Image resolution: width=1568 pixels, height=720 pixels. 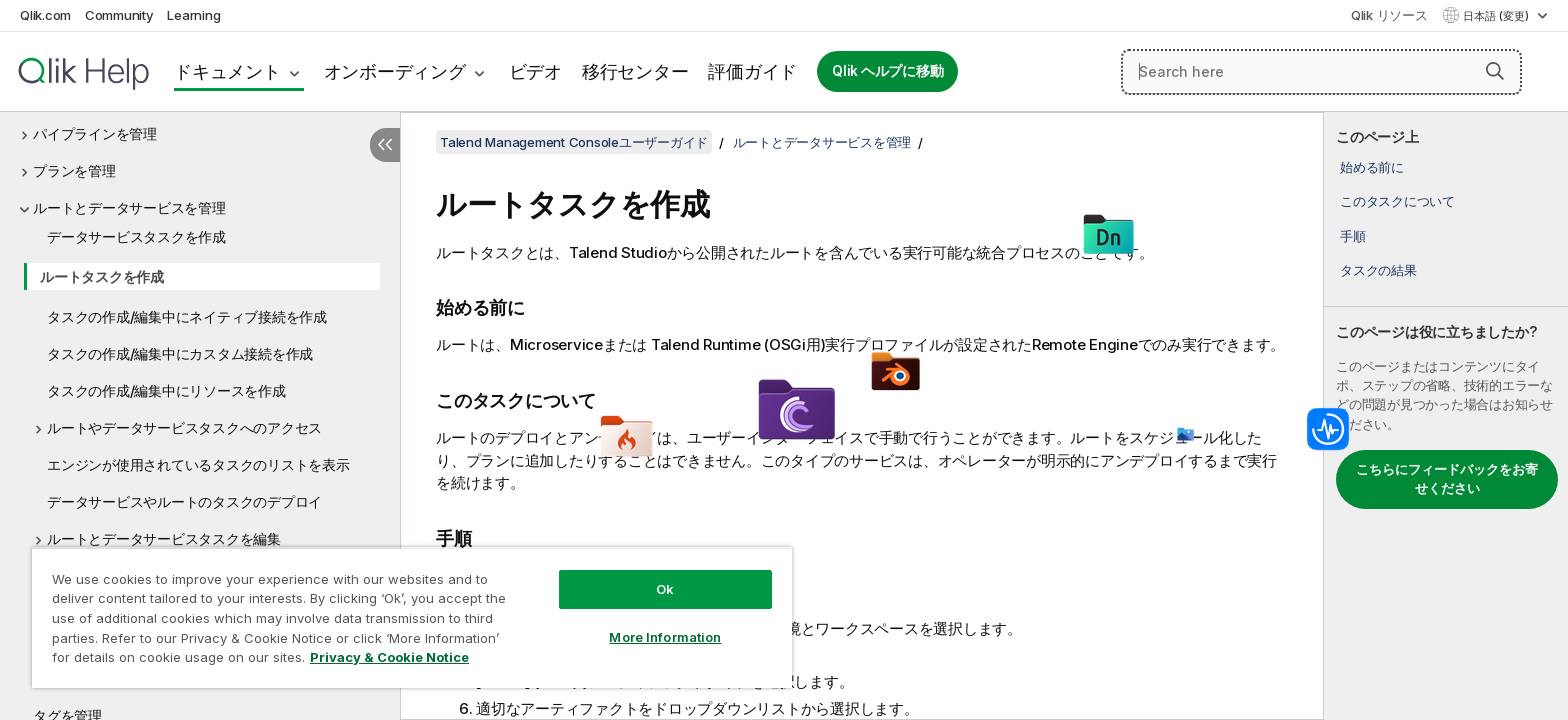 I want to click on open pictures folder, so click(x=1185, y=434).